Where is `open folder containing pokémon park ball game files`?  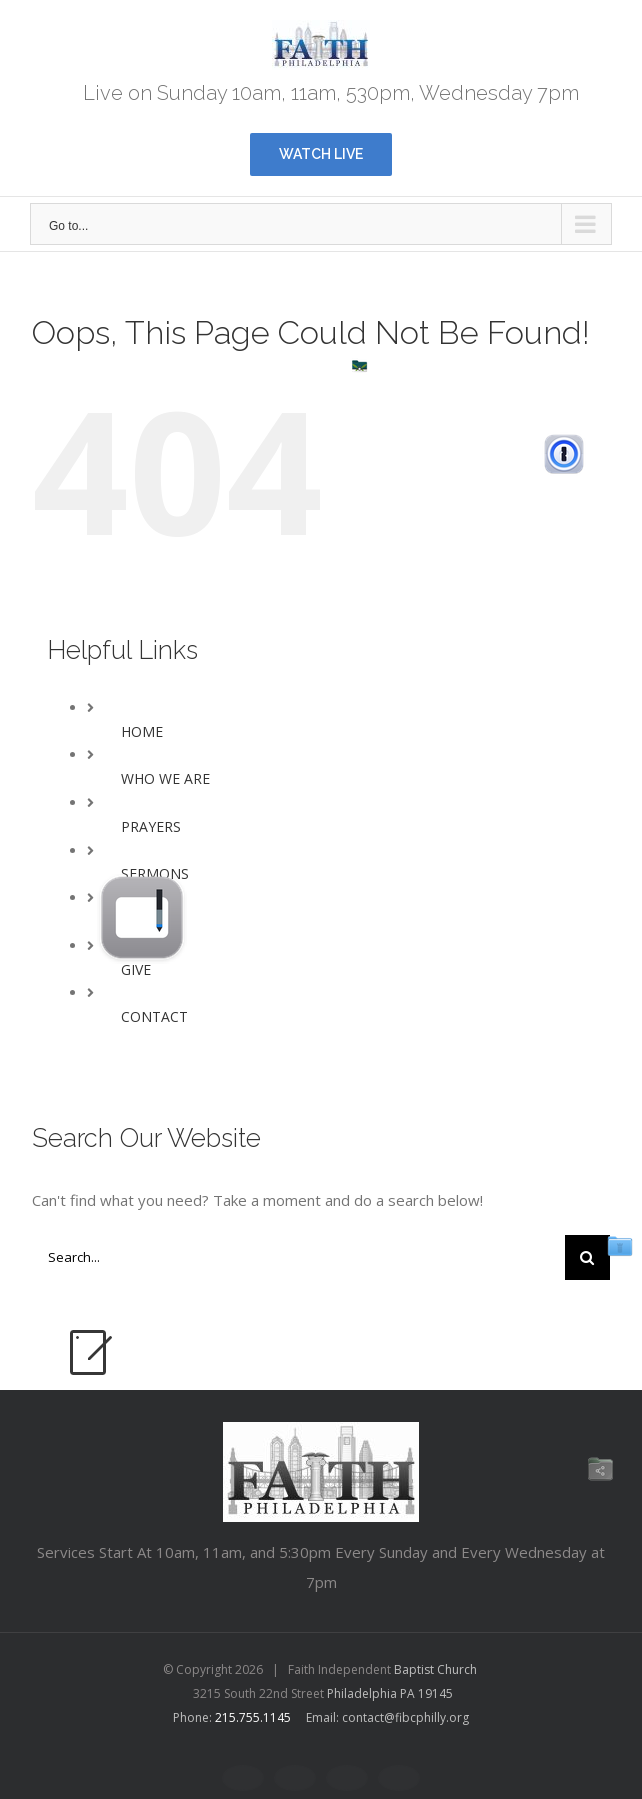
open folder containing pokémon park ball game files is located at coordinates (359, 366).